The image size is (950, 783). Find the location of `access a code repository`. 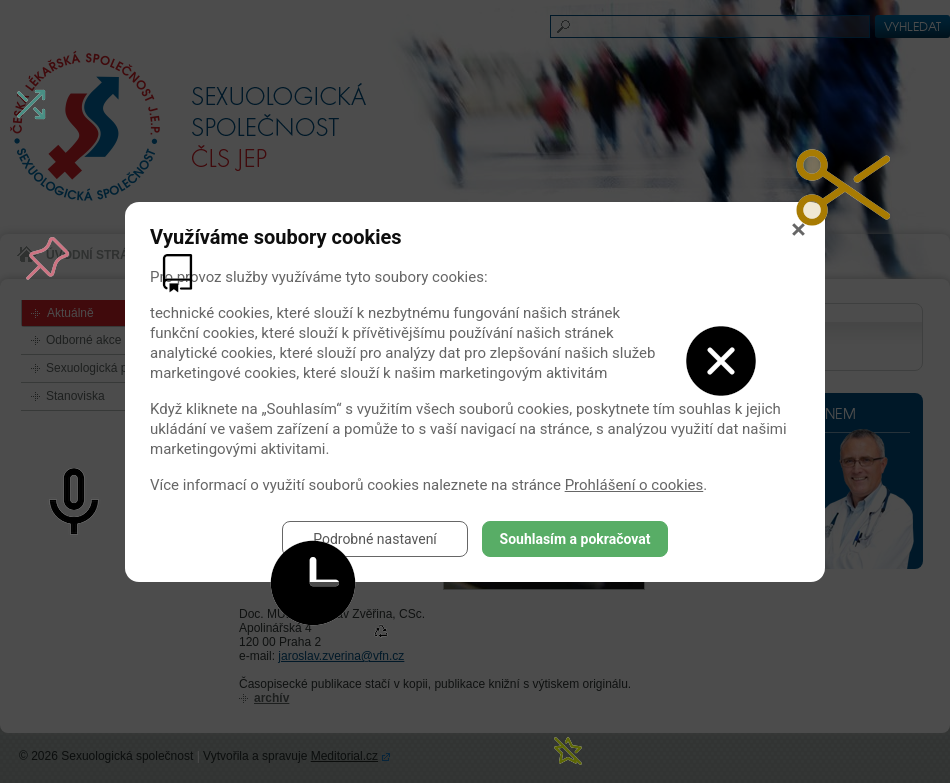

access a code repository is located at coordinates (177, 273).